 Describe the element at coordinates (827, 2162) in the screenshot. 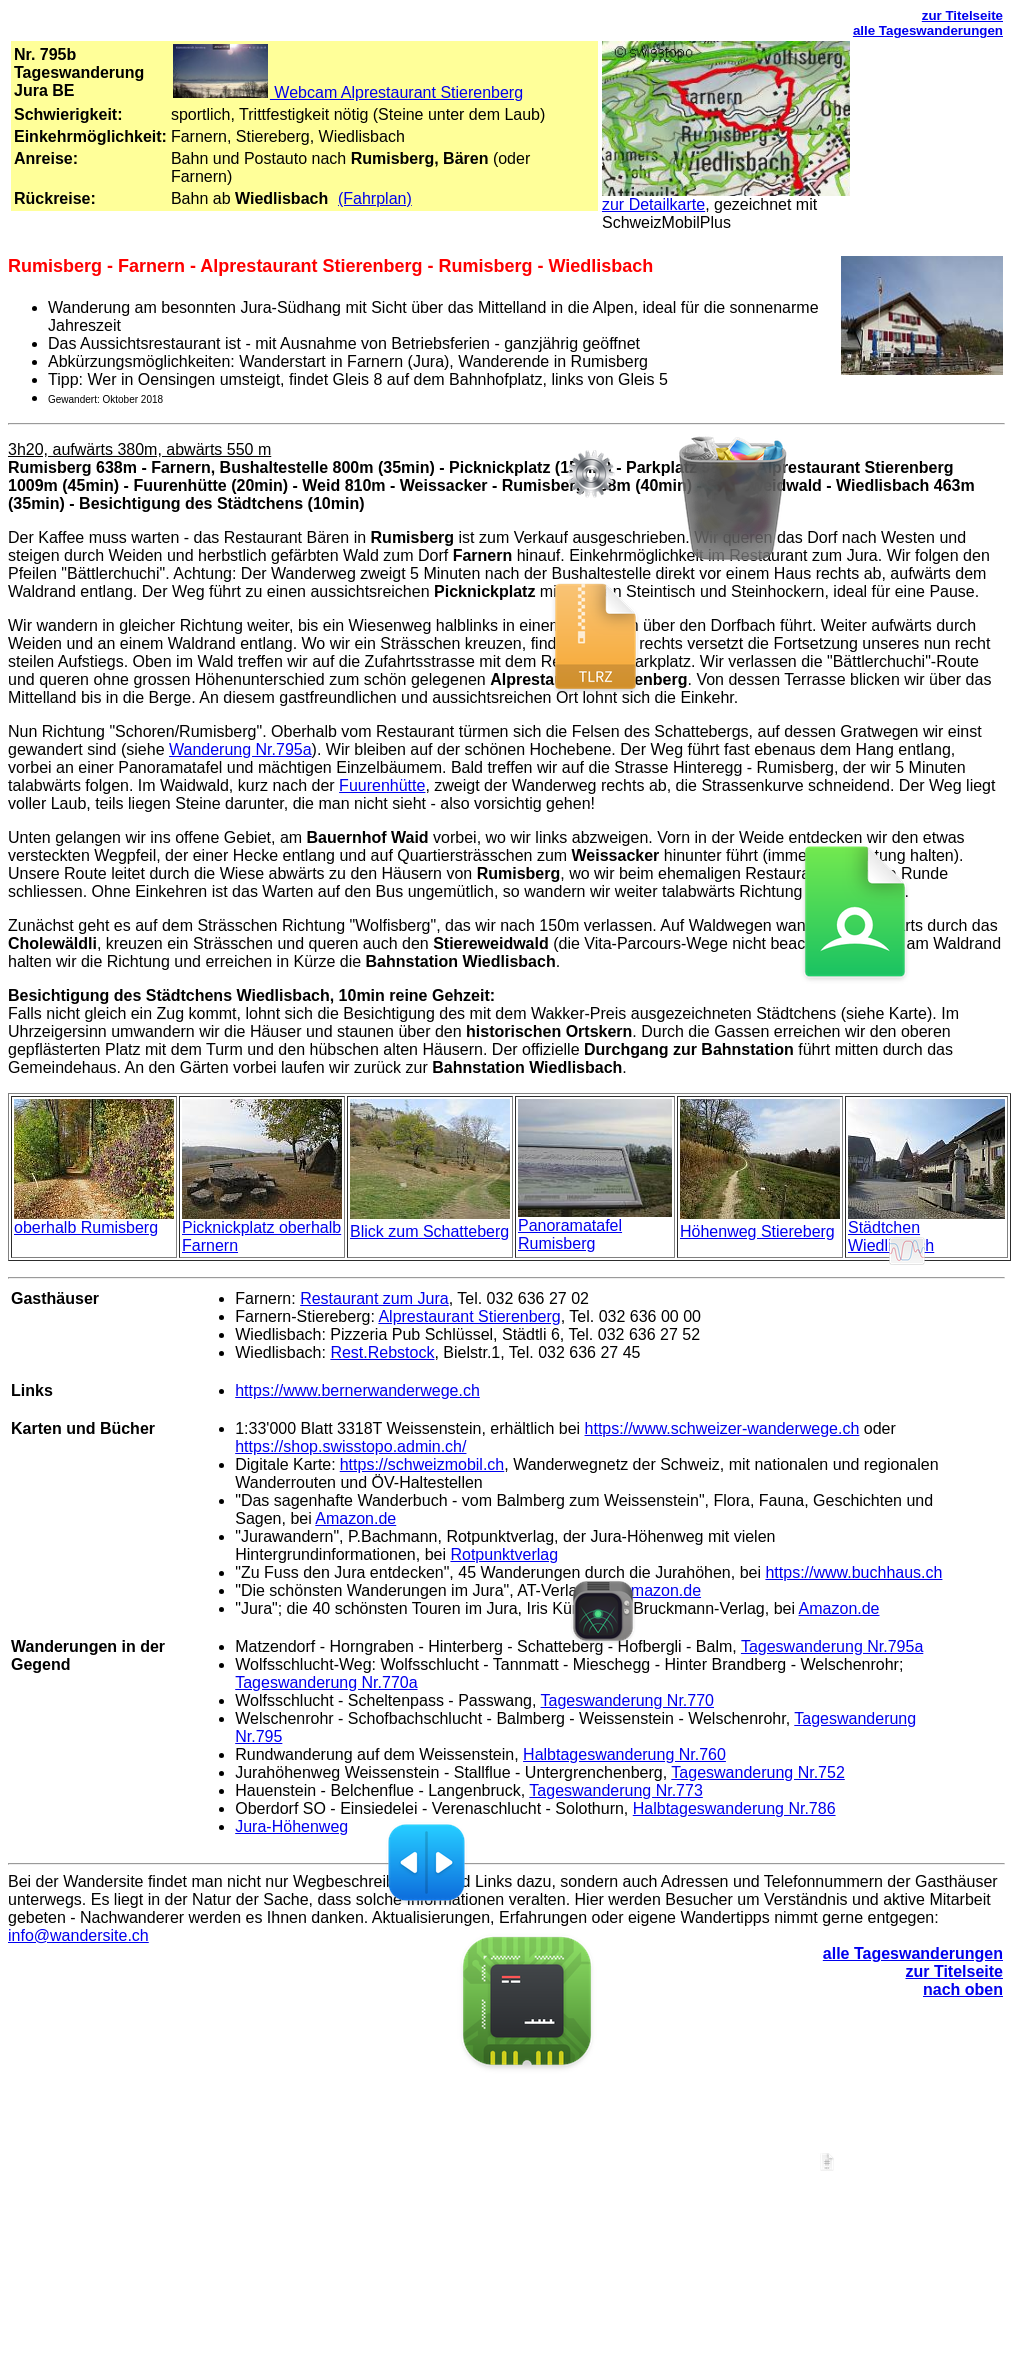

I see `open a hexadecimal data file` at that location.